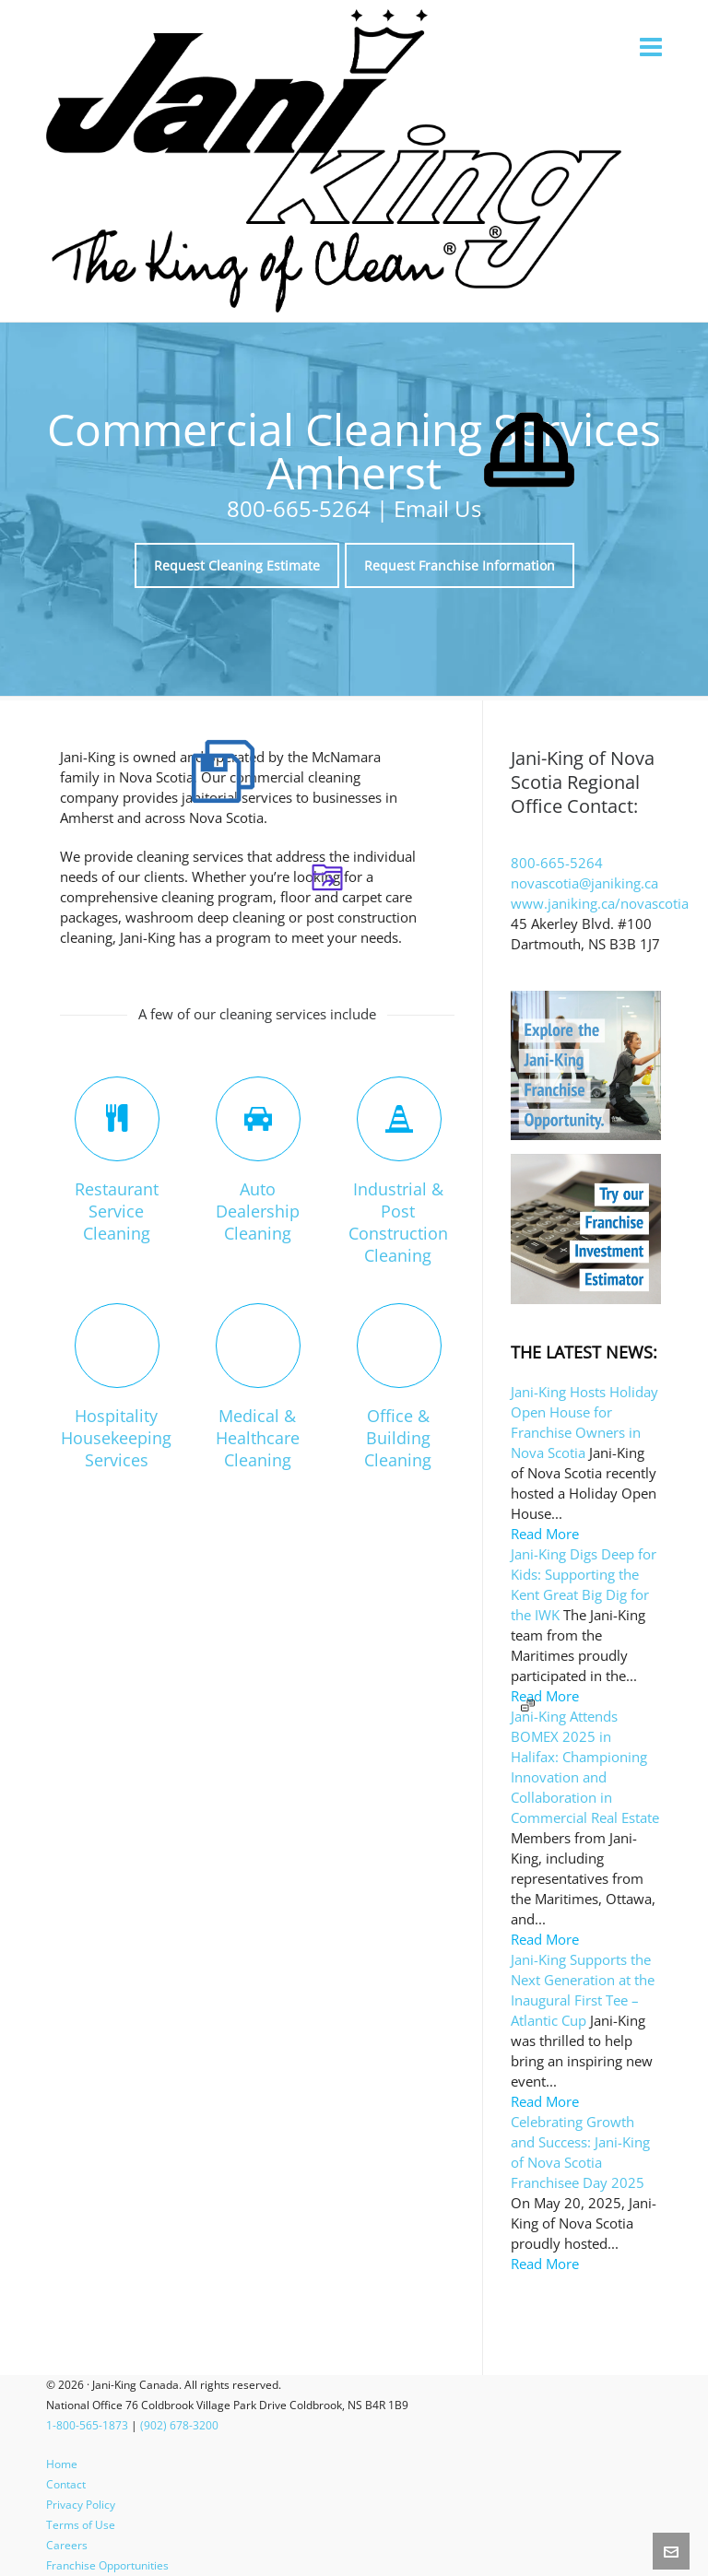  What do you see at coordinates (529, 454) in the screenshot?
I see `access construction or work site settings` at bounding box center [529, 454].